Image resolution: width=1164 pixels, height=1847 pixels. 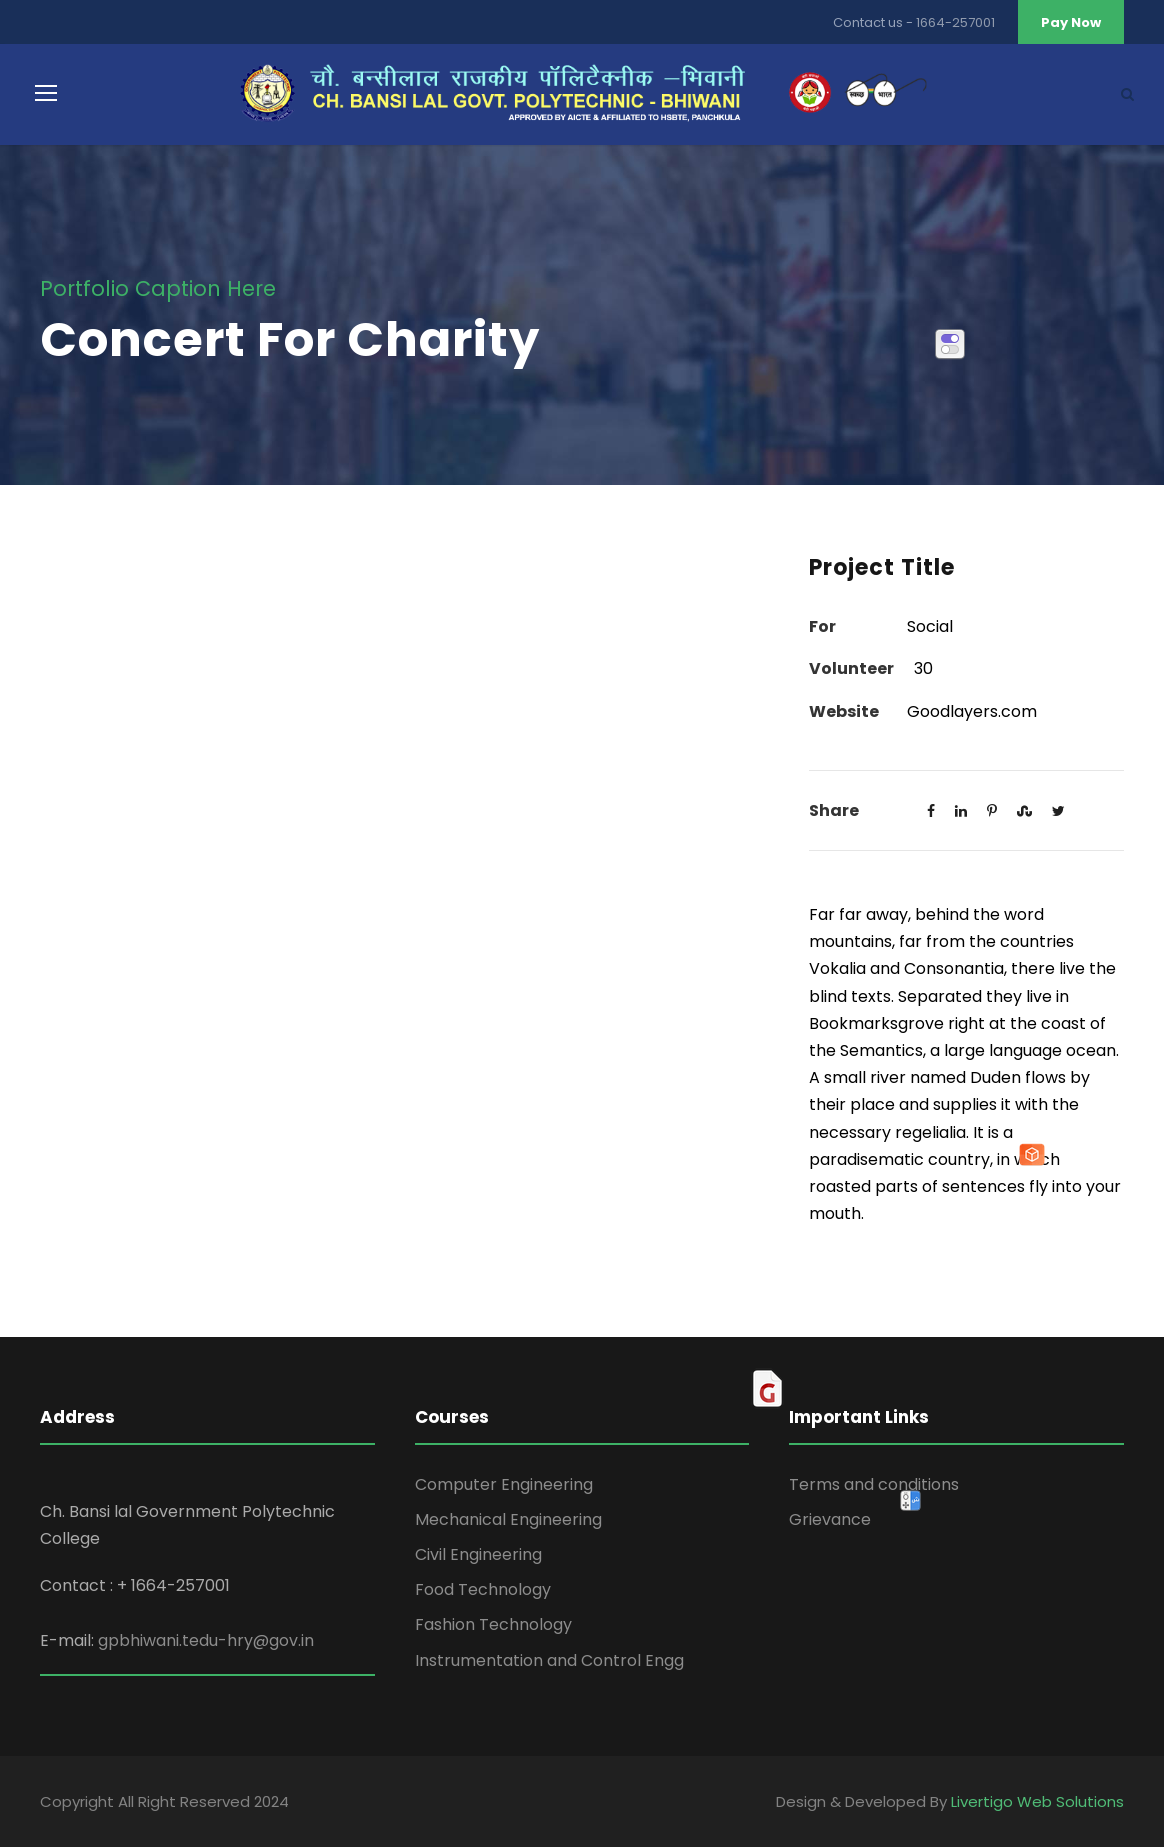 What do you see at coordinates (1032, 1154) in the screenshot?
I see `open a 3D model file` at bounding box center [1032, 1154].